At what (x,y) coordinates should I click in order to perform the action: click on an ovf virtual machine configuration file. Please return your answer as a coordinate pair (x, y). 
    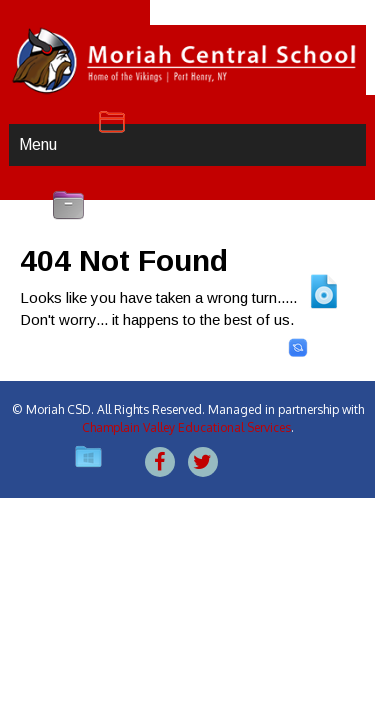
    Looking at the image, I should click on (324, 292).